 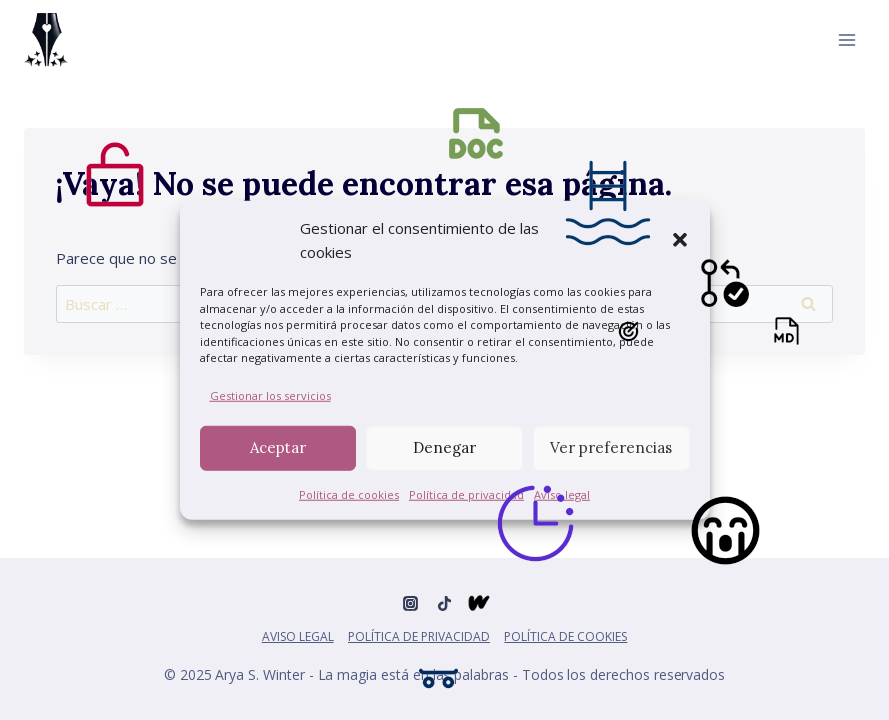 I want to click on unlock or access secured content, so click(x=115, y=178).